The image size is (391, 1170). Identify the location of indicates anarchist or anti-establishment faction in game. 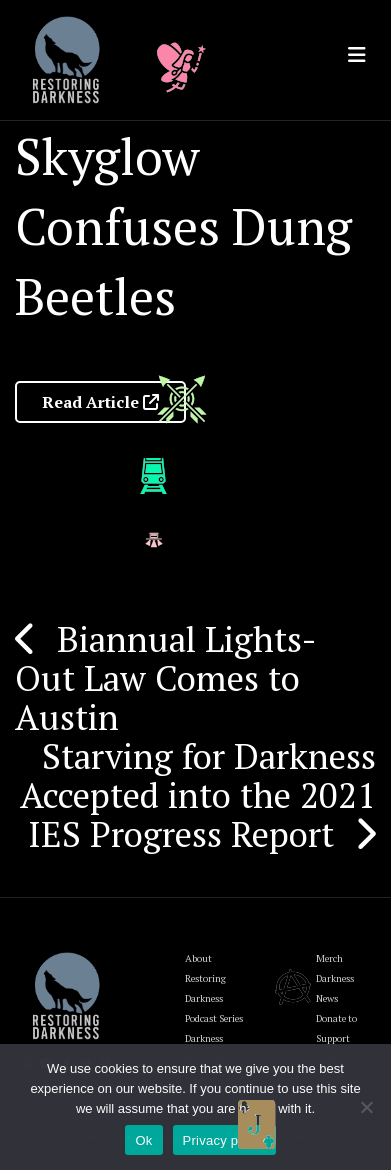
(293, 987).